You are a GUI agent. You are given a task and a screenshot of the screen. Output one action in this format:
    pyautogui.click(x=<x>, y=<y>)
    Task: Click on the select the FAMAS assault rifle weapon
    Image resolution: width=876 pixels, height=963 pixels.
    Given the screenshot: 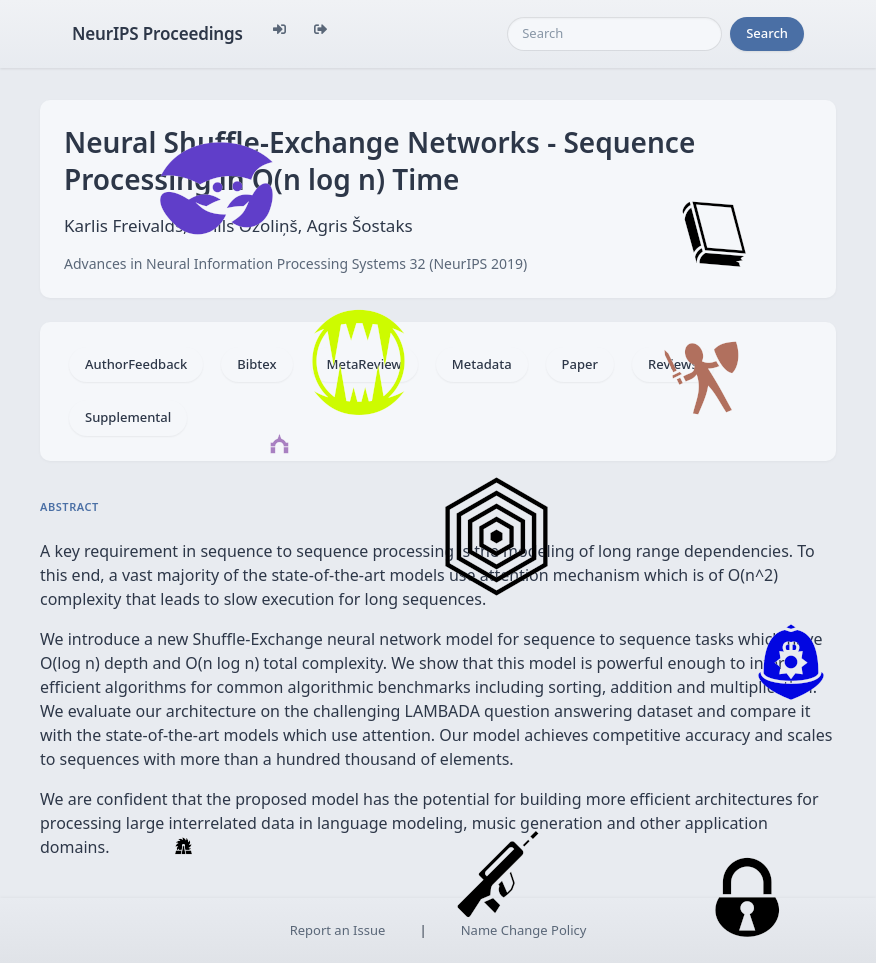 What is the action you would take?
    pyautogui.click(x=498, y=874)
    